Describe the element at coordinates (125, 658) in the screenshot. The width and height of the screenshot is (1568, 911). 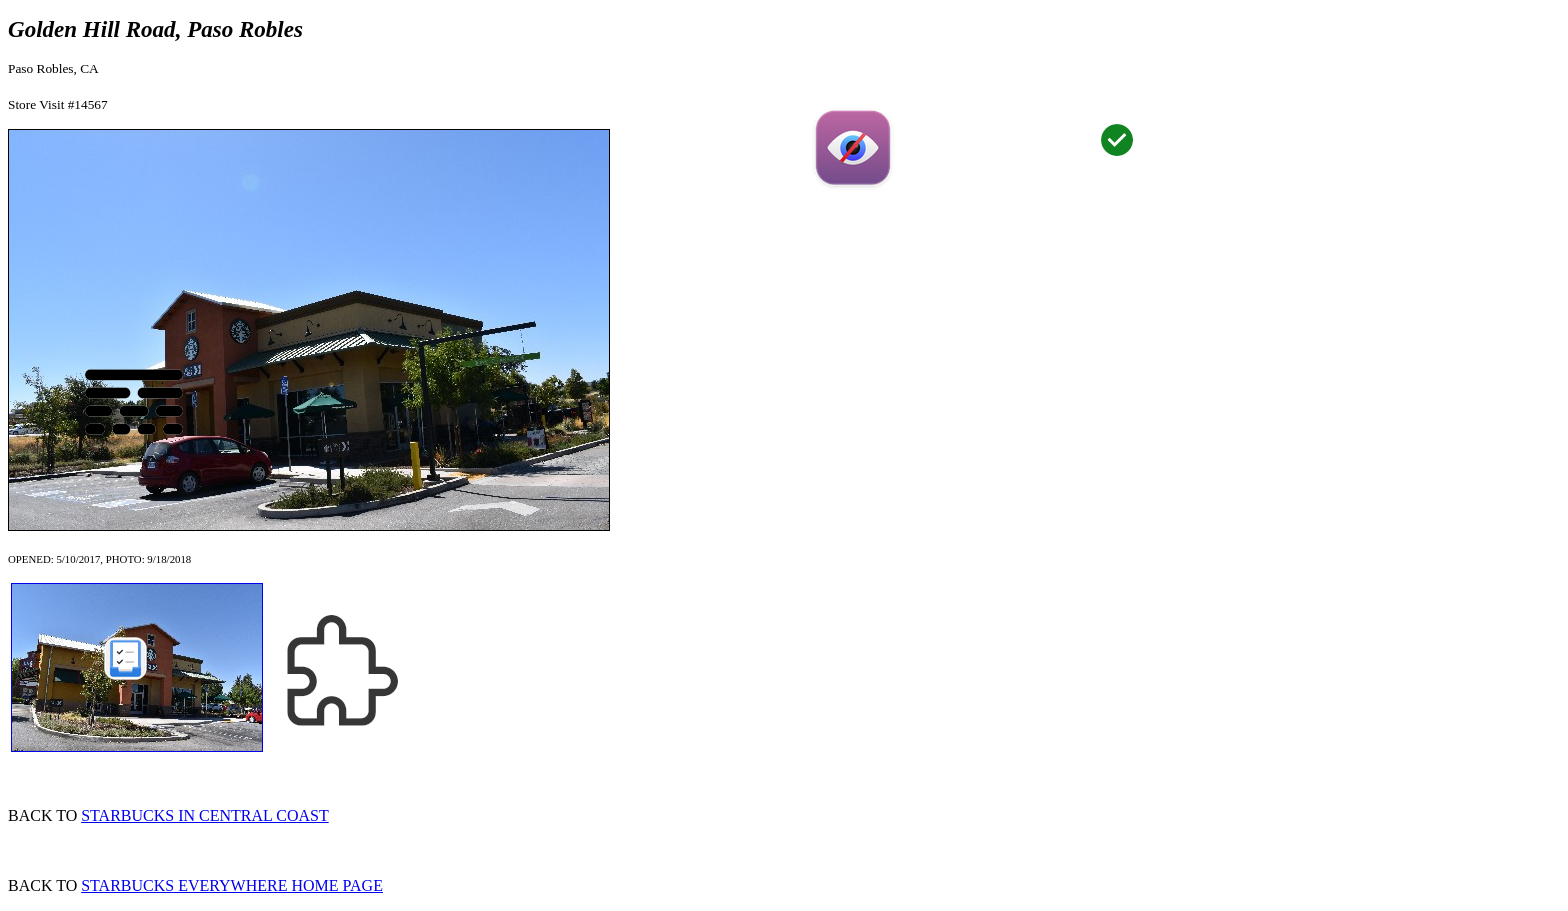
I see `open work-related software or applications` at that location.